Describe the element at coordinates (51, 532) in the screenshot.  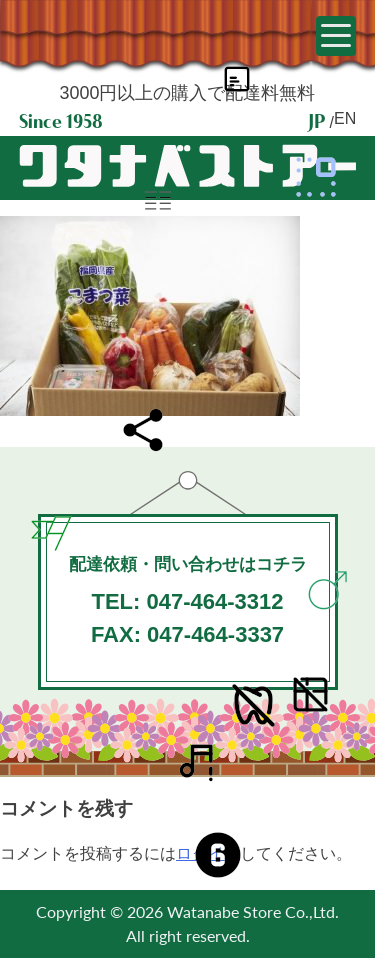
I see `flag or bookmark an item` at that location.